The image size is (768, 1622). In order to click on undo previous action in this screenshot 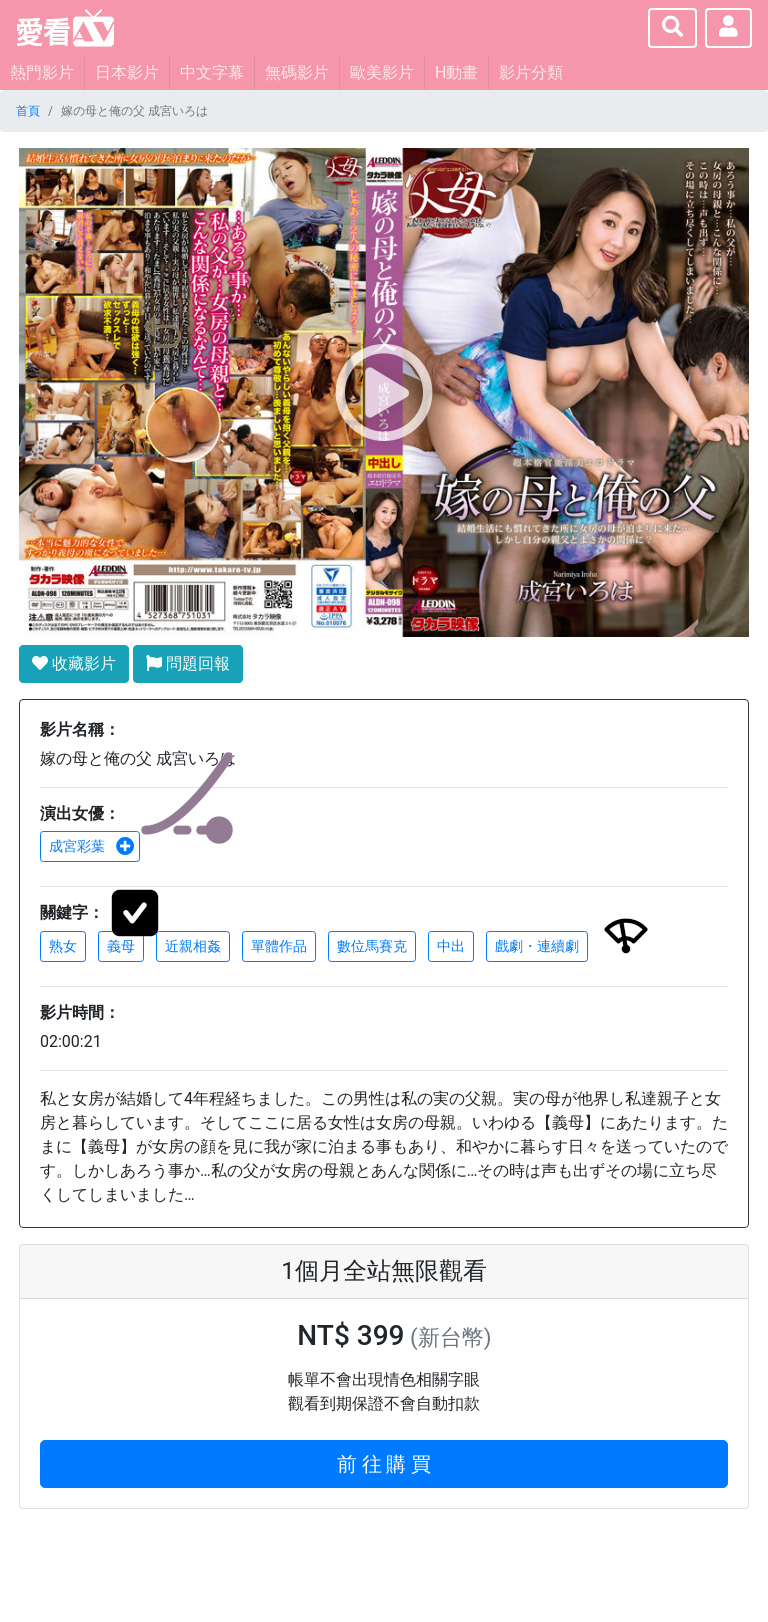, I will do `click(162, 333)`.